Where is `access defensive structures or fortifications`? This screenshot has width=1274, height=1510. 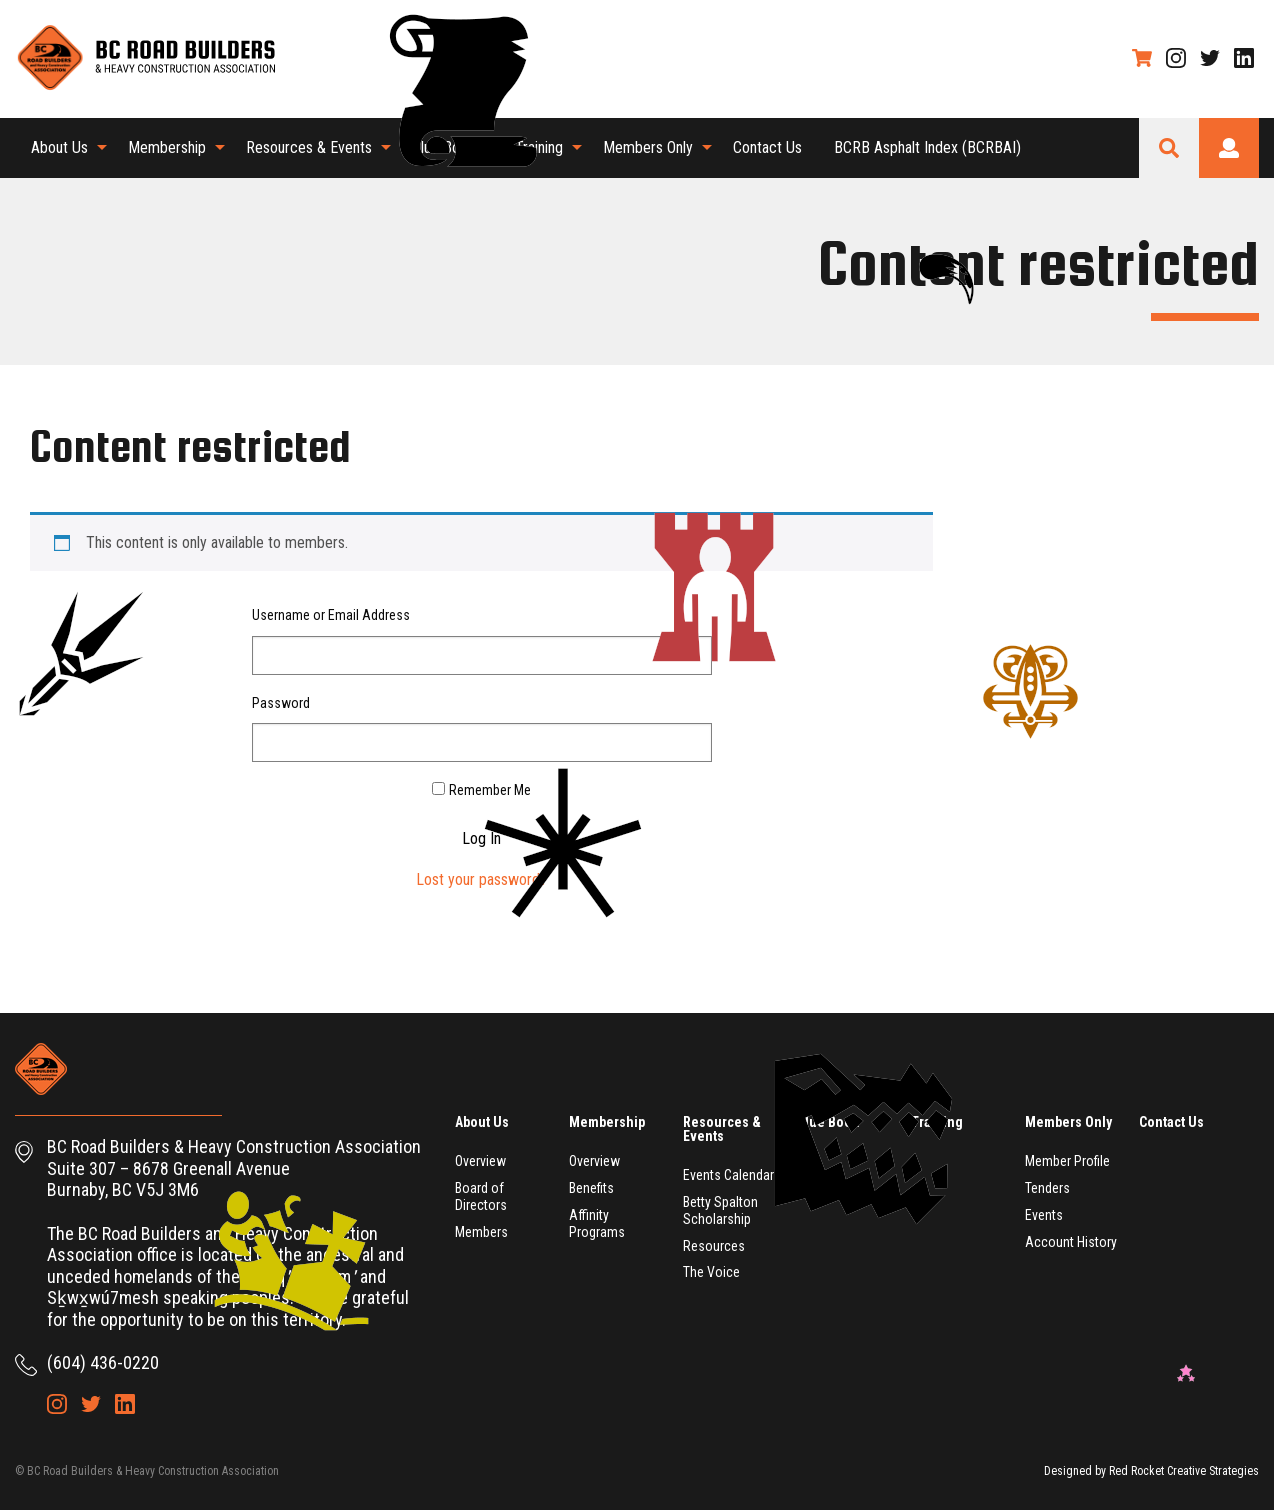 access defensive structures or fortifications is located at coordinates (713, 587).